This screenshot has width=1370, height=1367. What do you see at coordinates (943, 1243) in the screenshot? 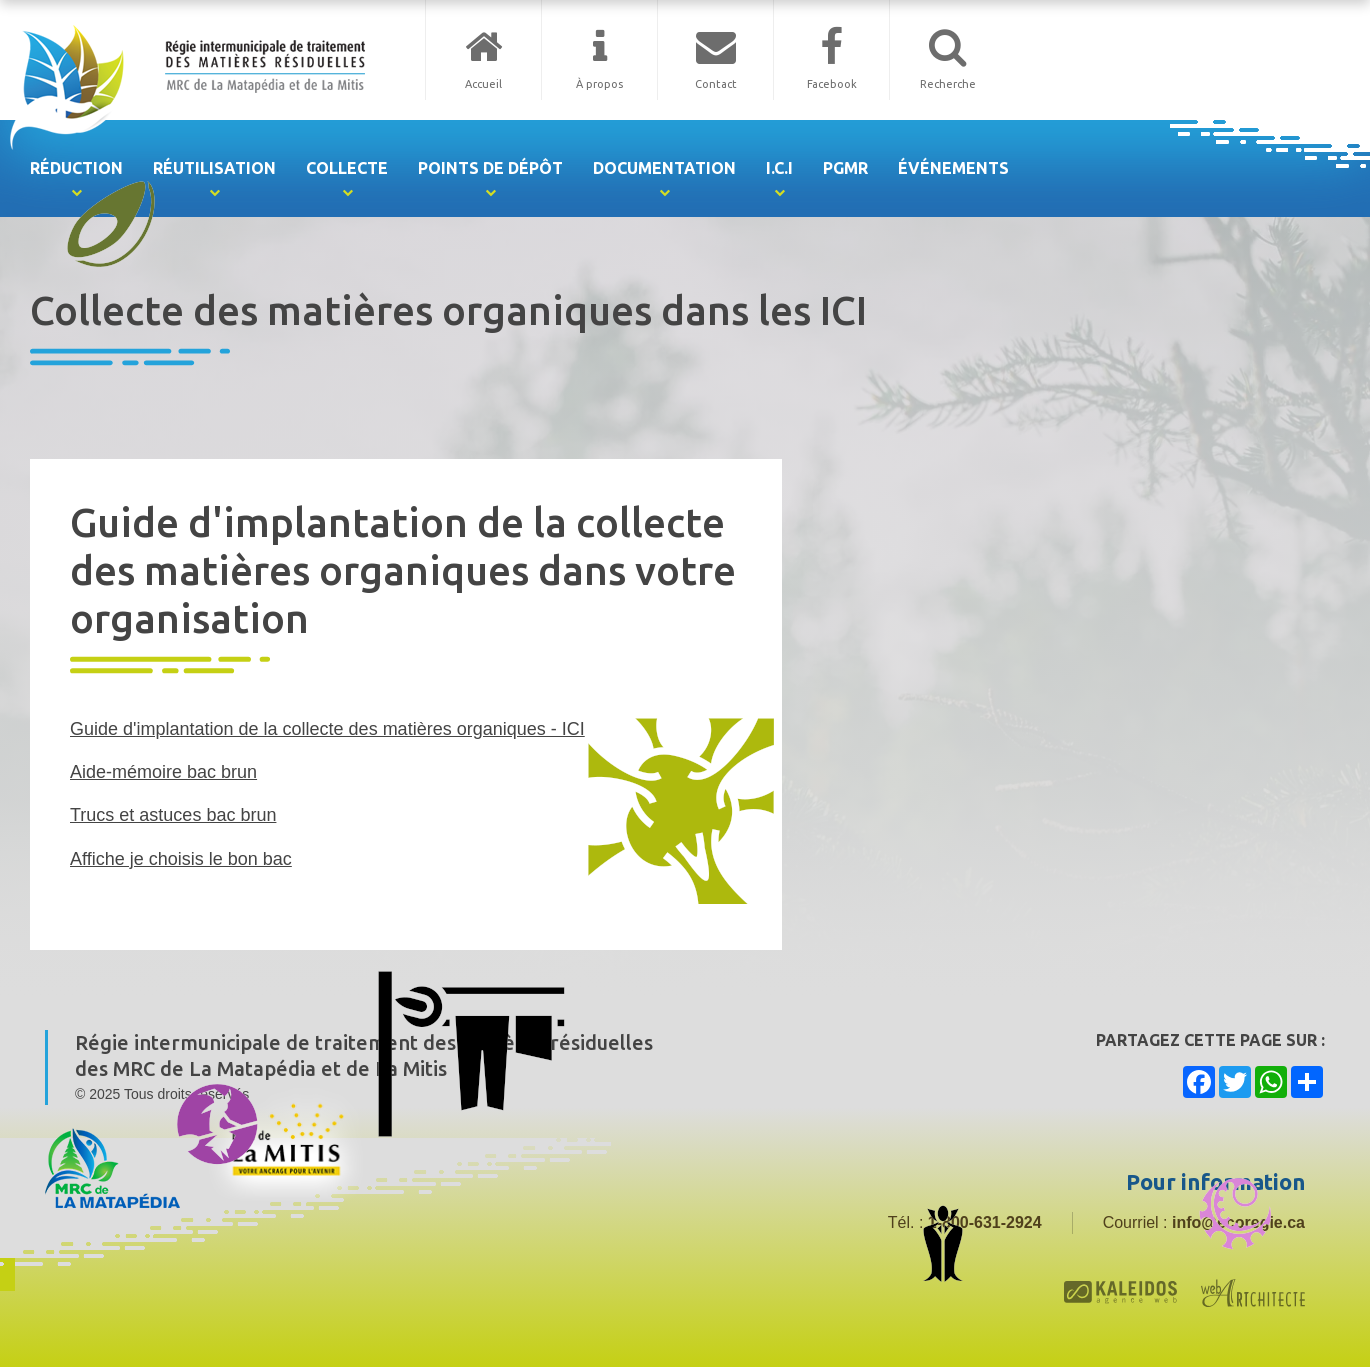
I see `select vampire character or costume` at bounding box center [943, 1243].